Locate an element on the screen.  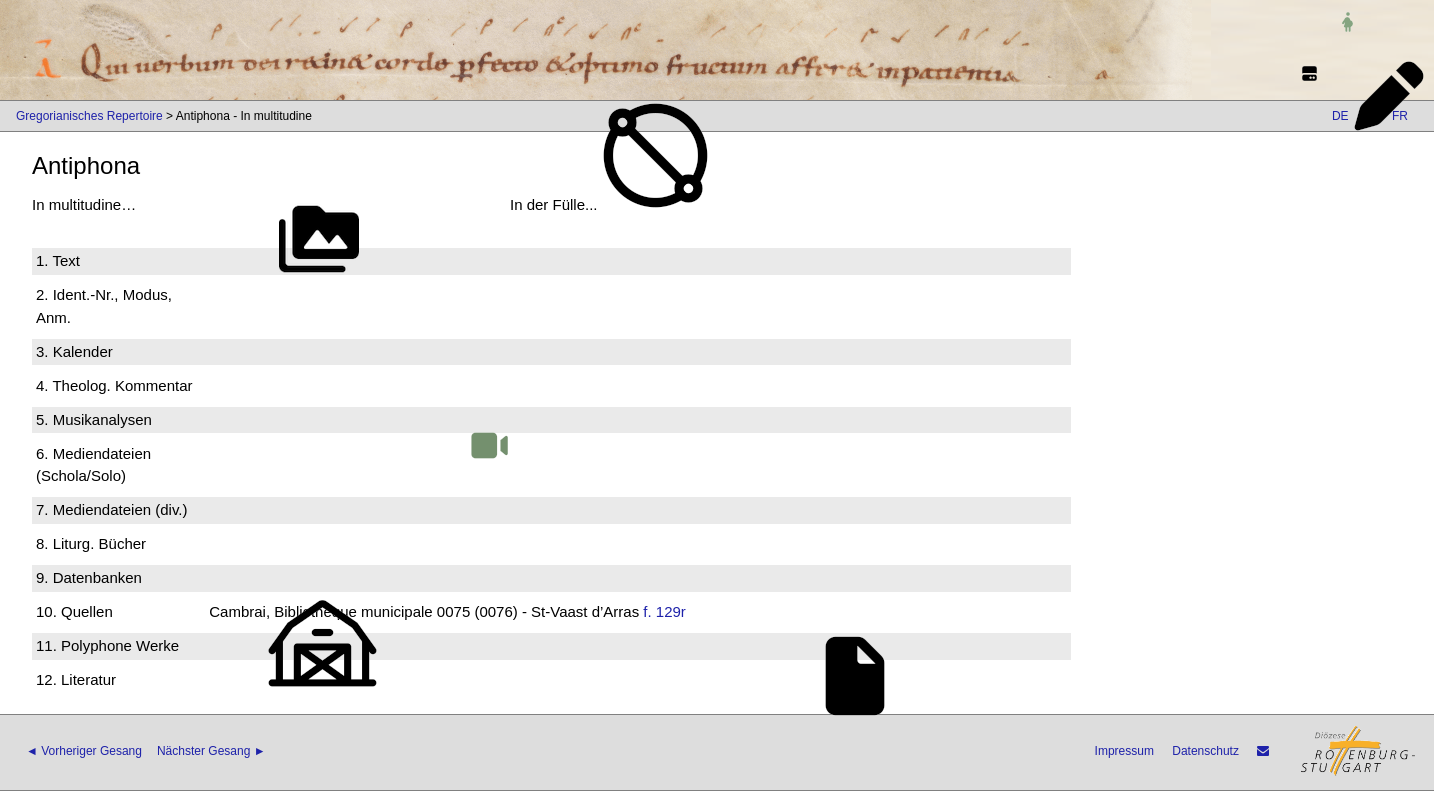
indicates pregnancy-related content or services is located at coordinates (1348, 22).